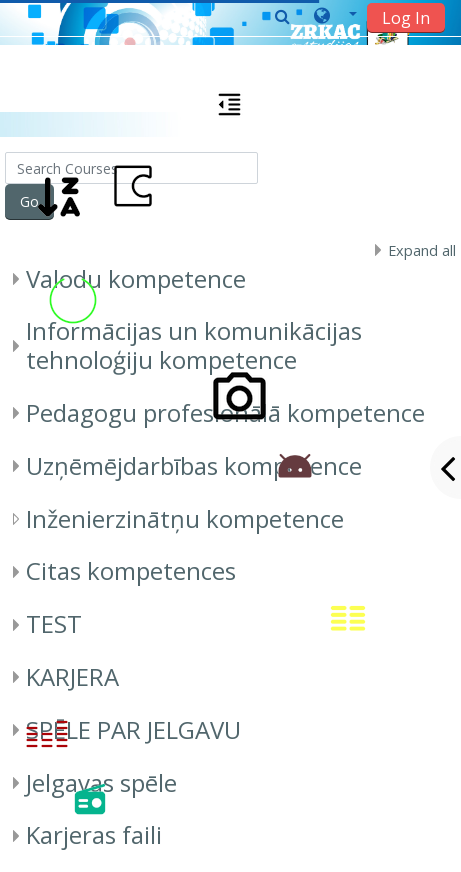 The image size is (461, 872). I want to click on android operating system indicator, so click(295, 467).